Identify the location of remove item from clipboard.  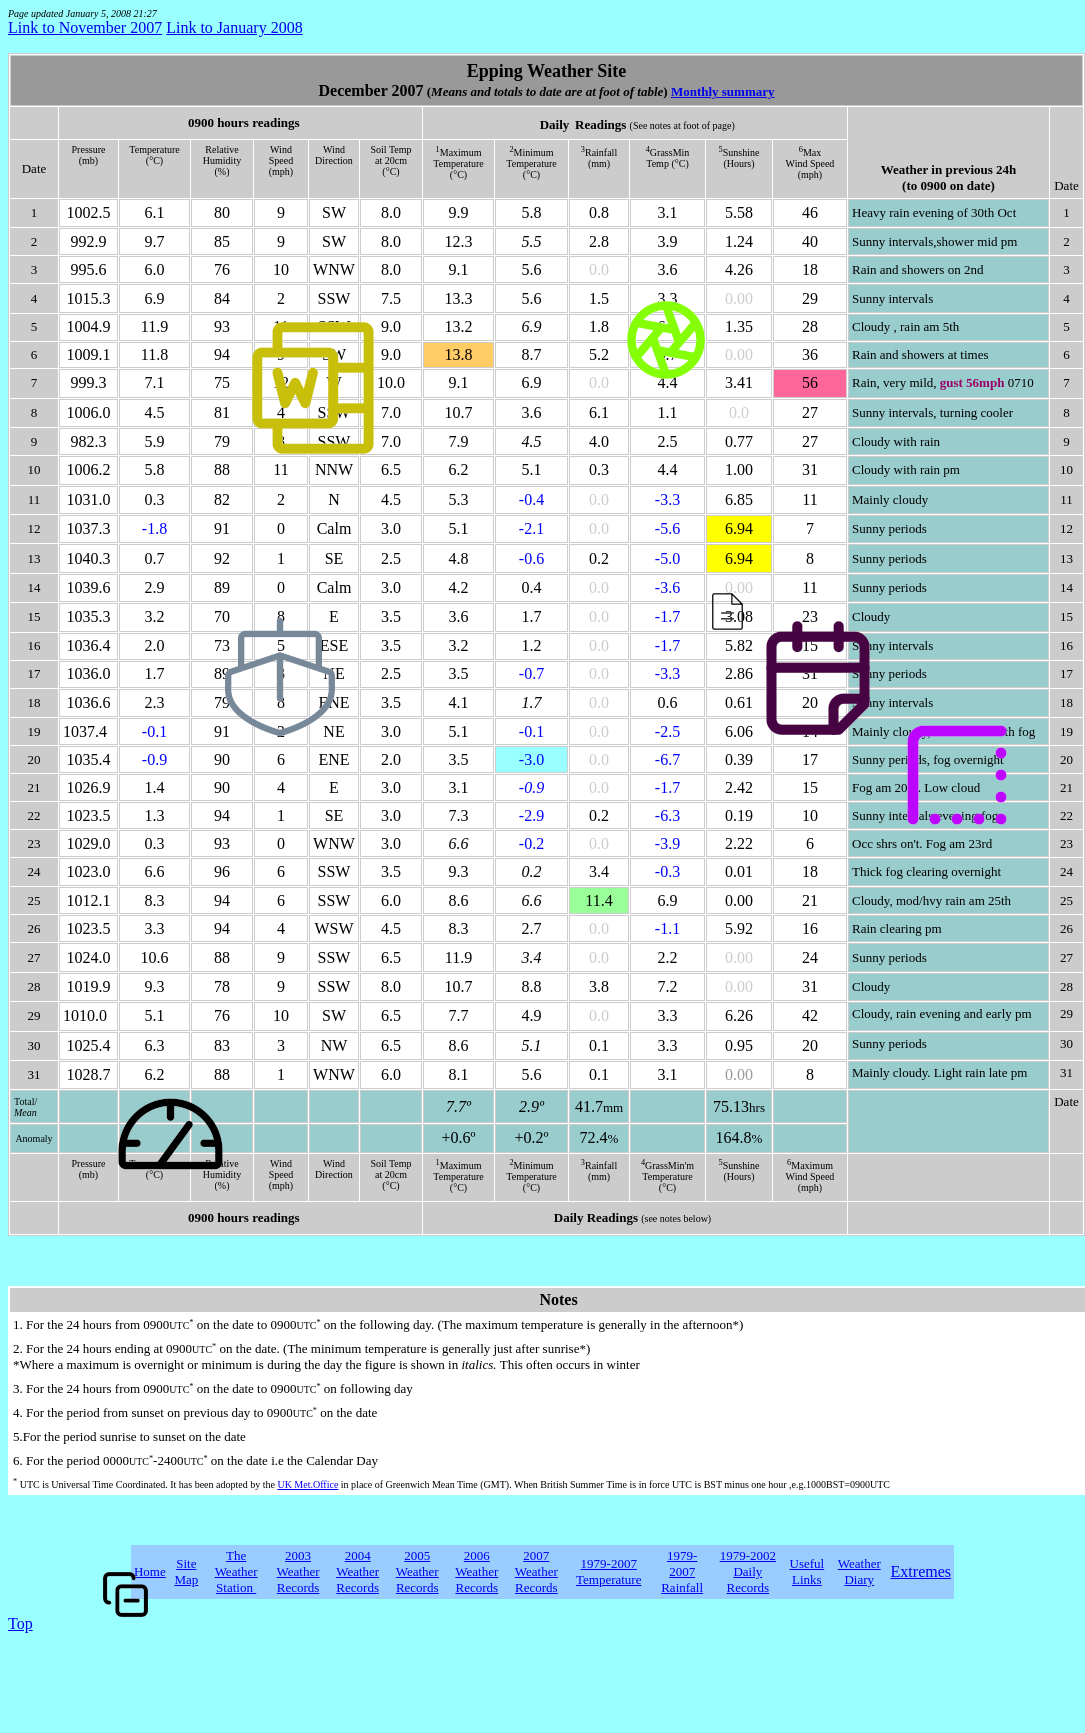
(125, 1594).